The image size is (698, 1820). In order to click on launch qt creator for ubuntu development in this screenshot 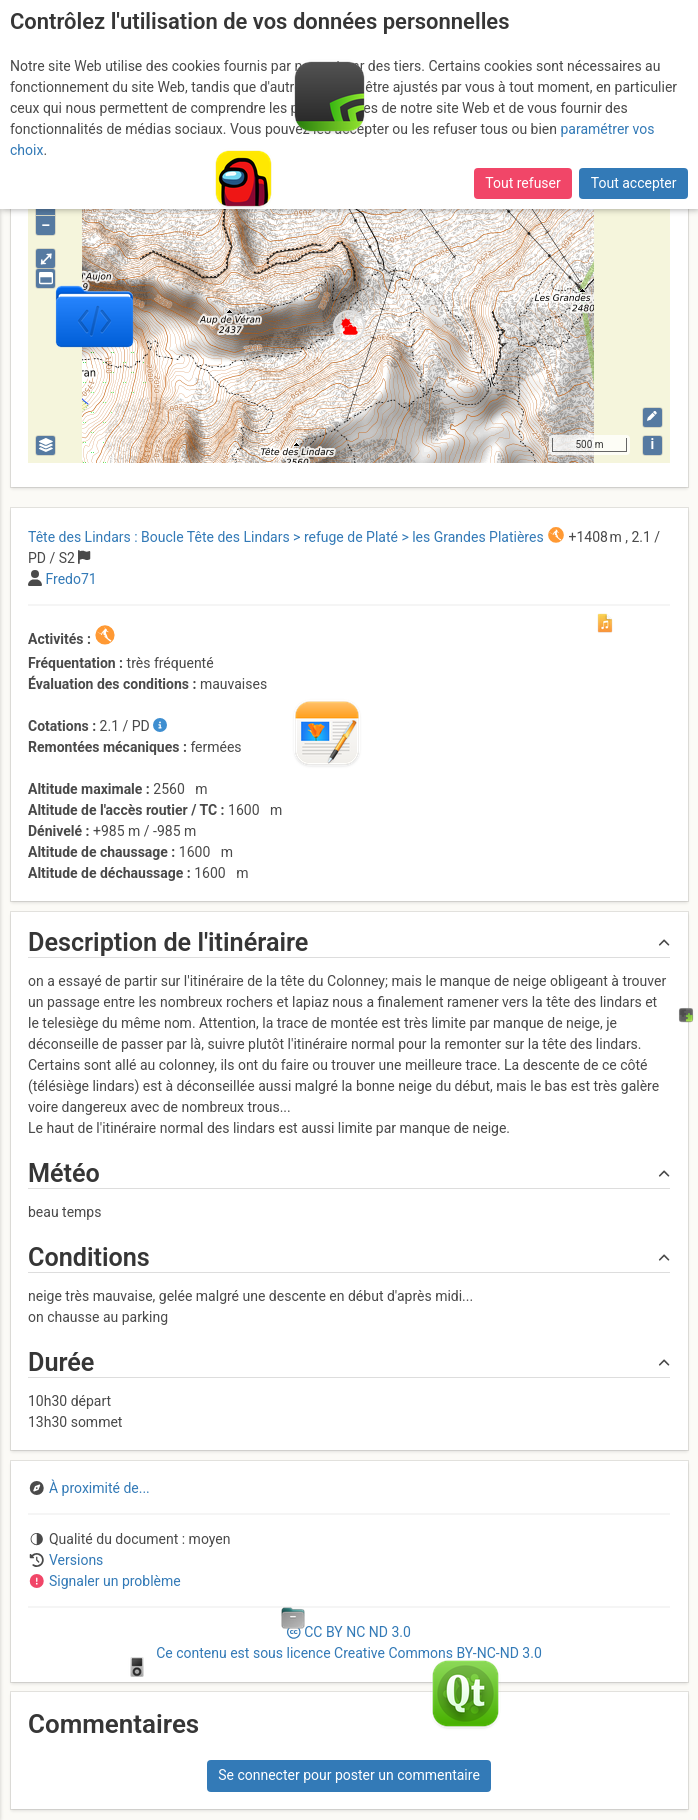, I will do `click(465, 1693)`.